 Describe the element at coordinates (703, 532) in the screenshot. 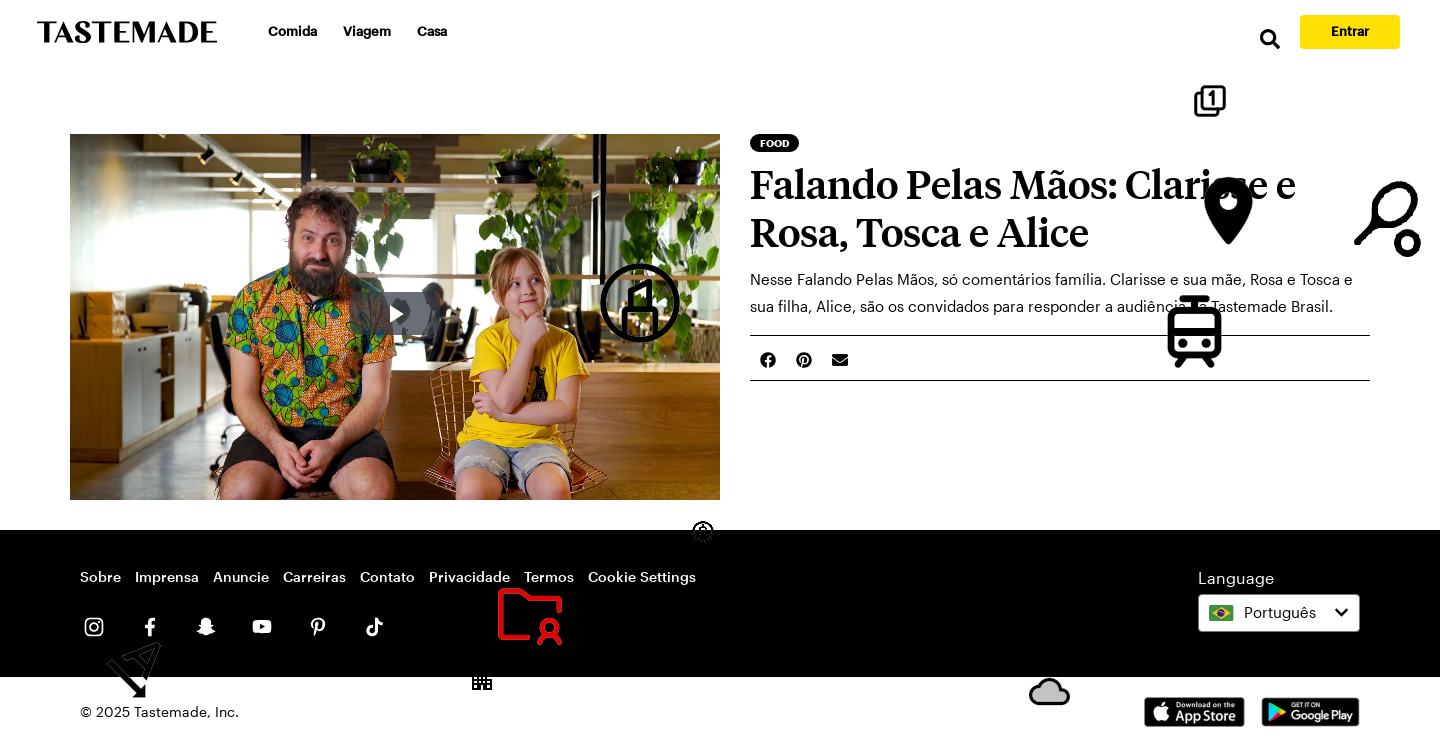

I see `view earnings or account balance` at that location.